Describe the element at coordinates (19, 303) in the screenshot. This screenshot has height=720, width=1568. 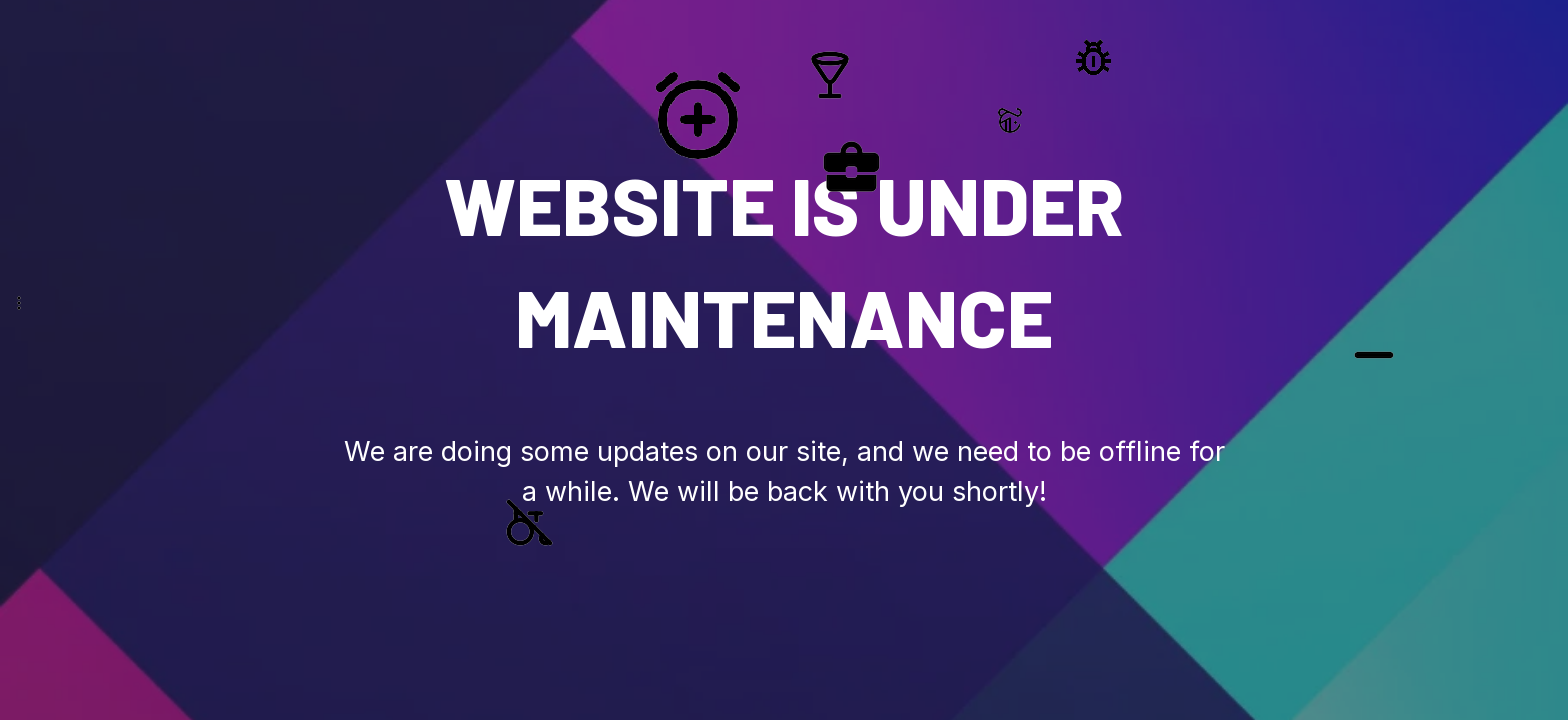
I see `open additional options menu` at that location.